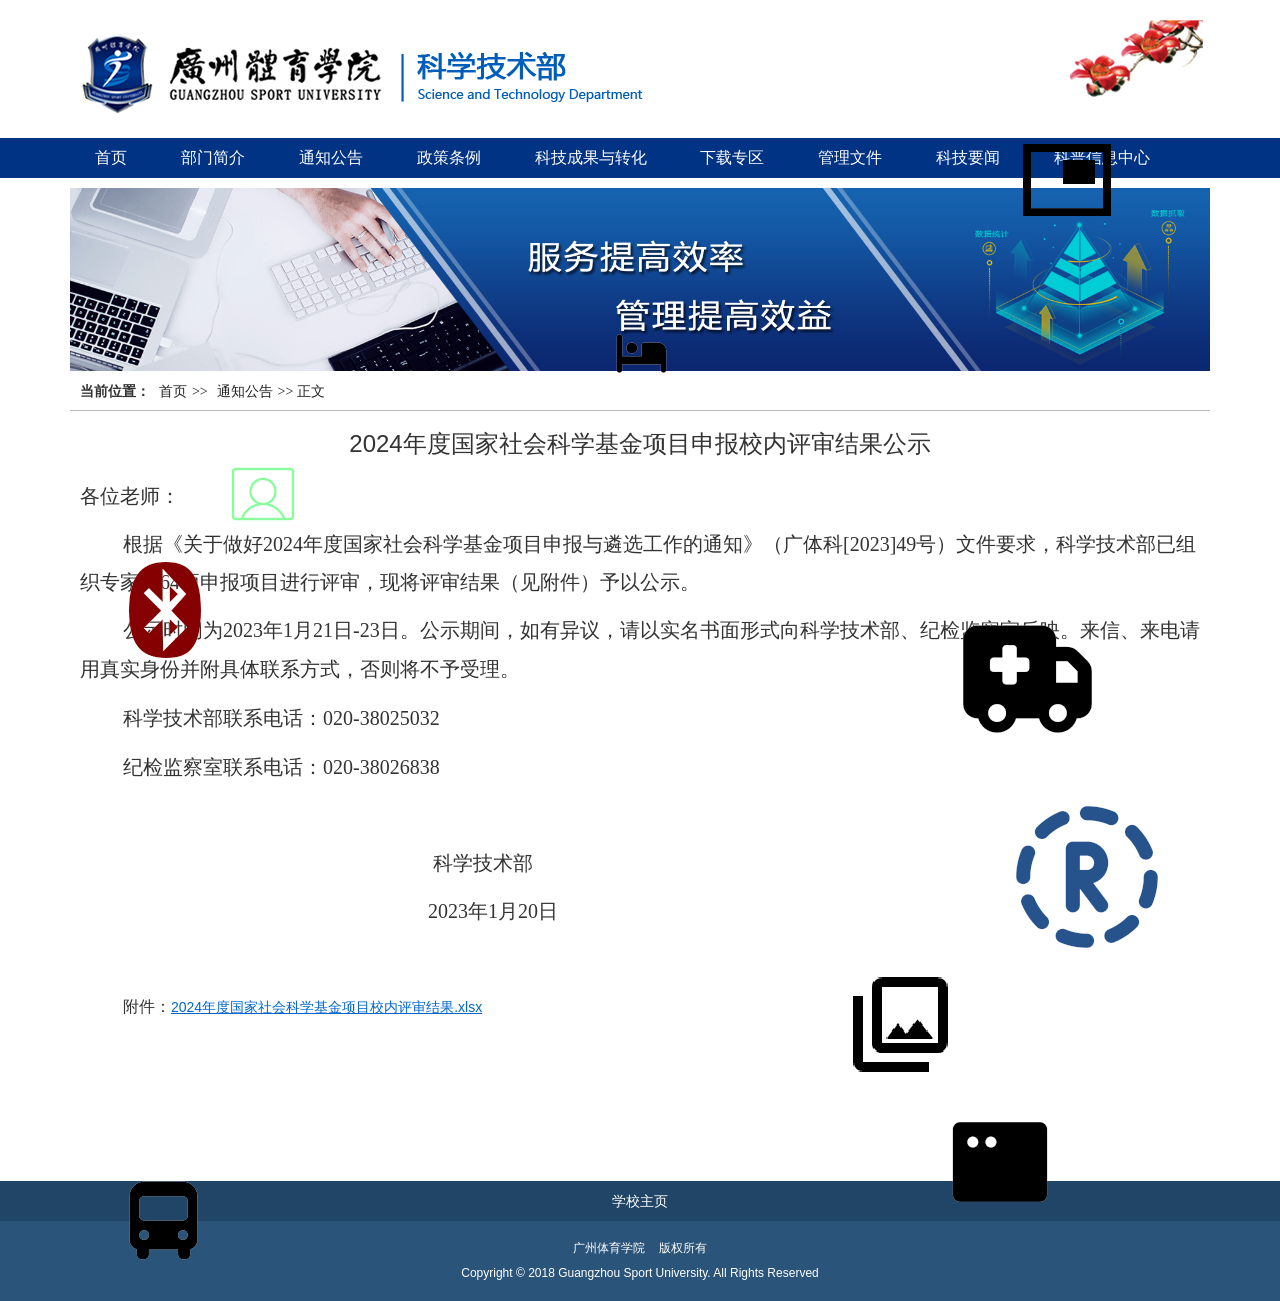  Describe the element at coordinates (1027, 675) in the screenshot. I see `request emergency medical services` at that location.